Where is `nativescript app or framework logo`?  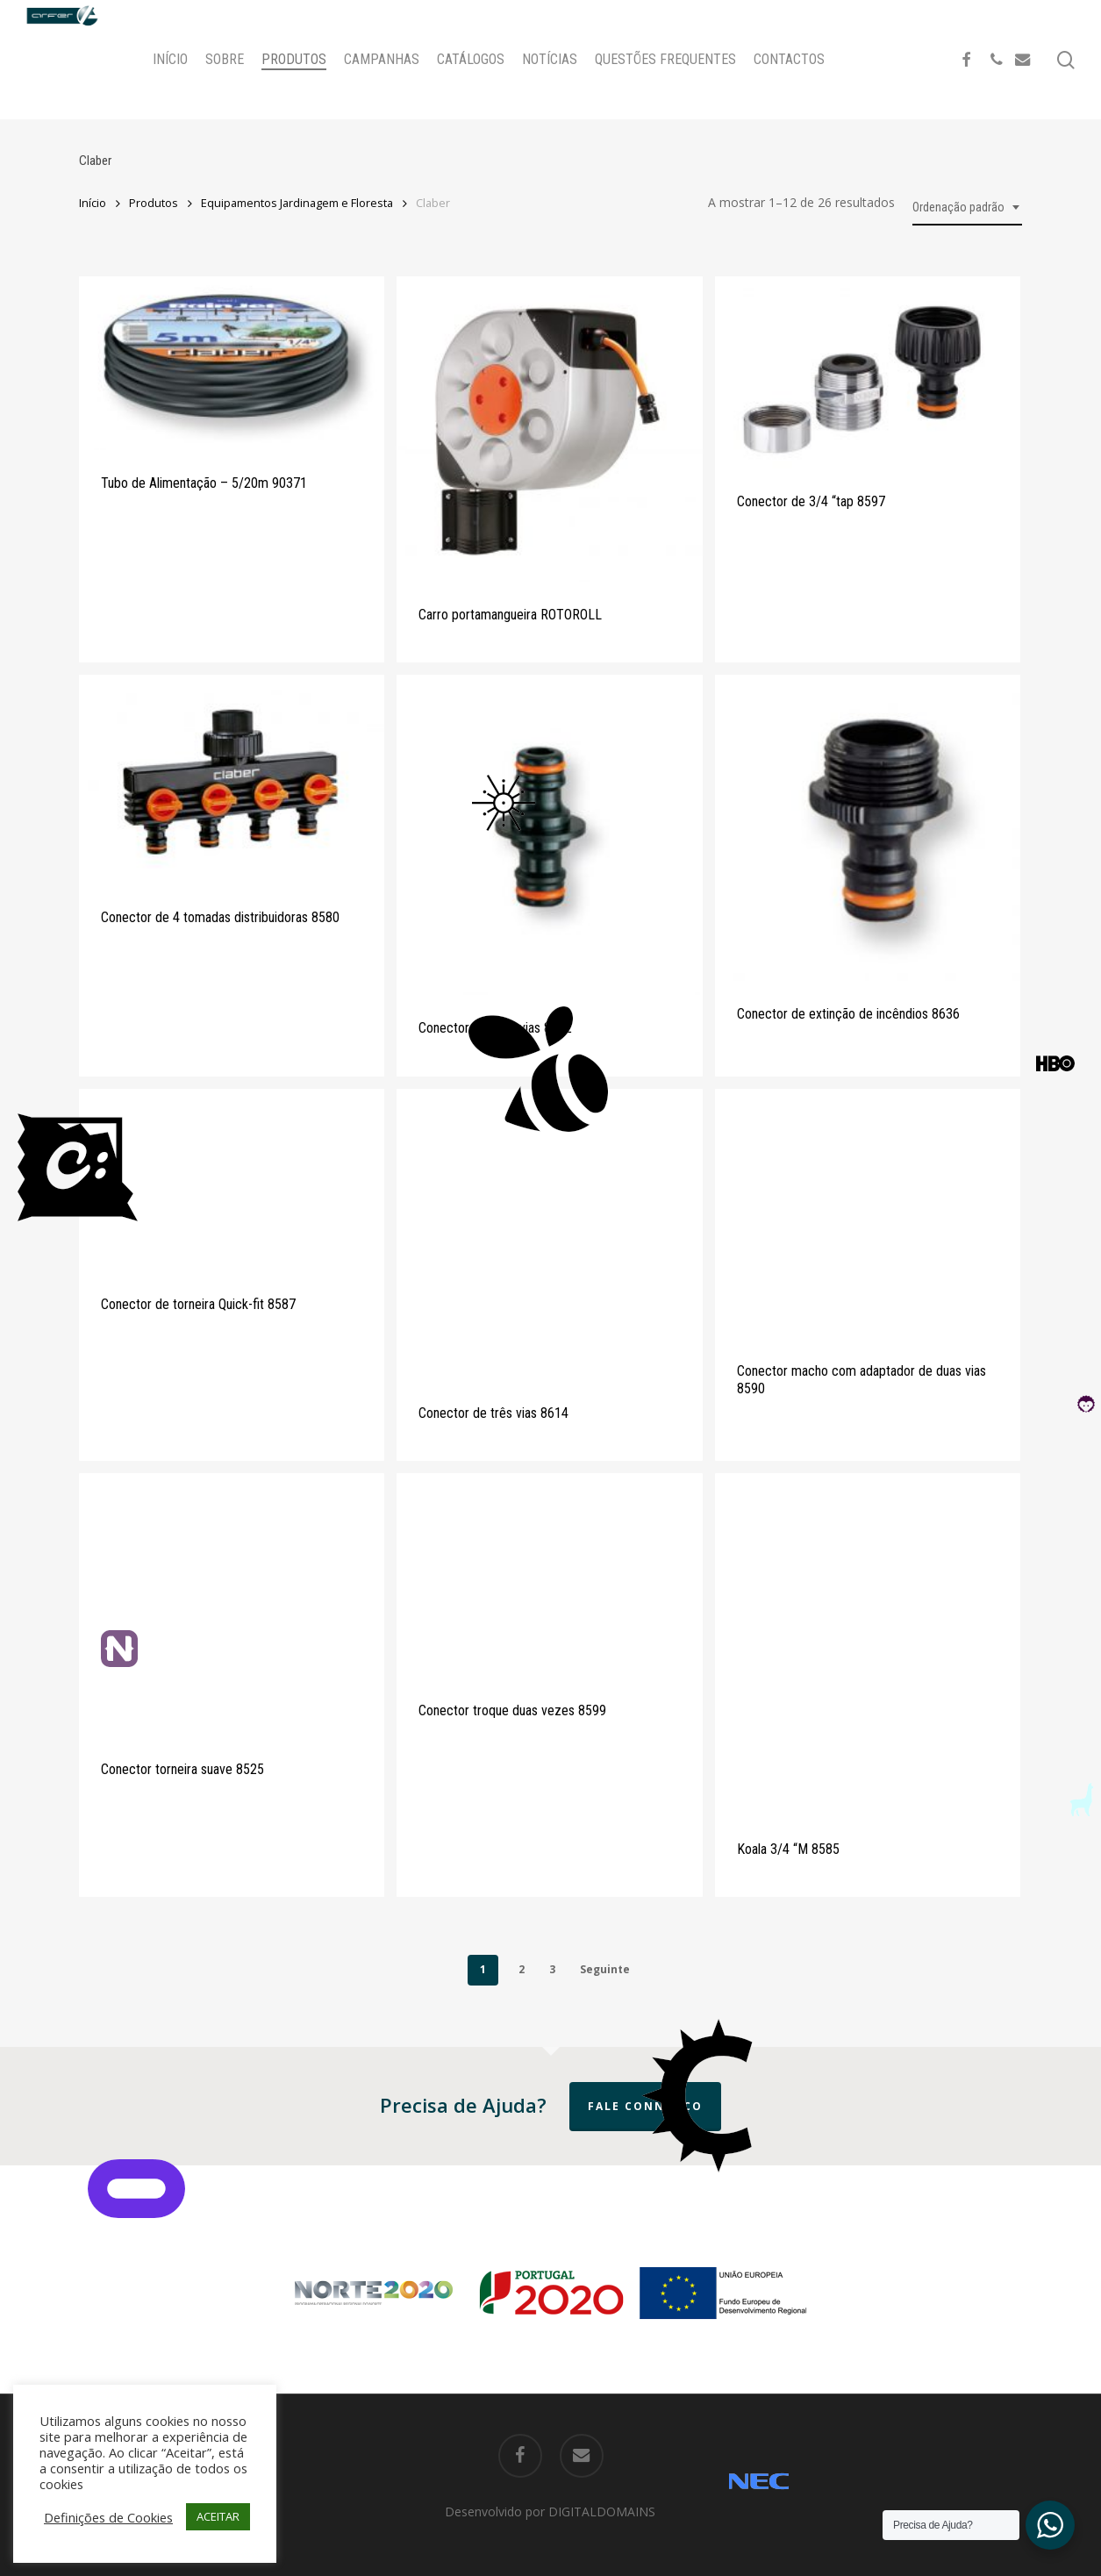
nativescript app or framework logo is located at coordinates (119, 1649).